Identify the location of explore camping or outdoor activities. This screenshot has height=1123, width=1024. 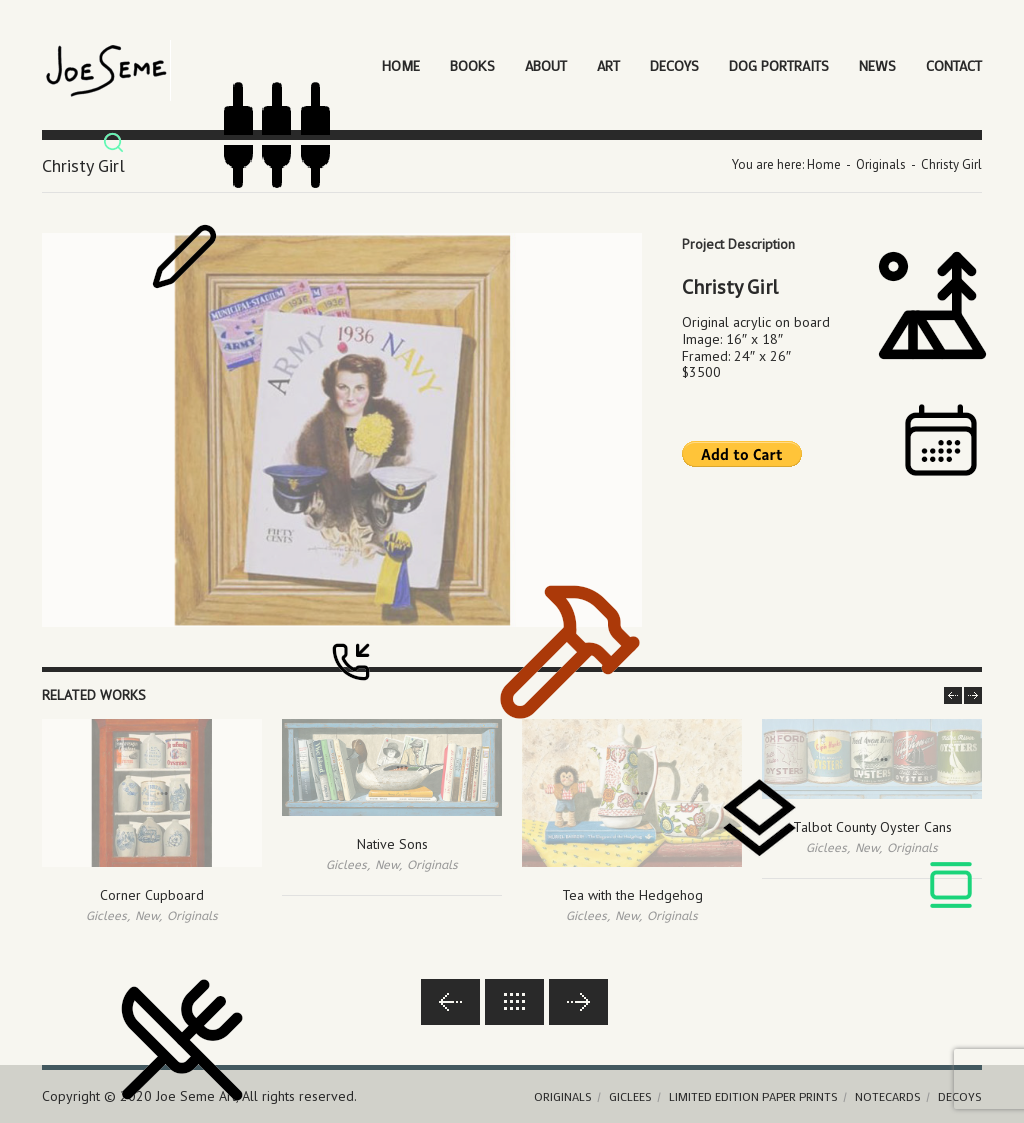
(932, 305).